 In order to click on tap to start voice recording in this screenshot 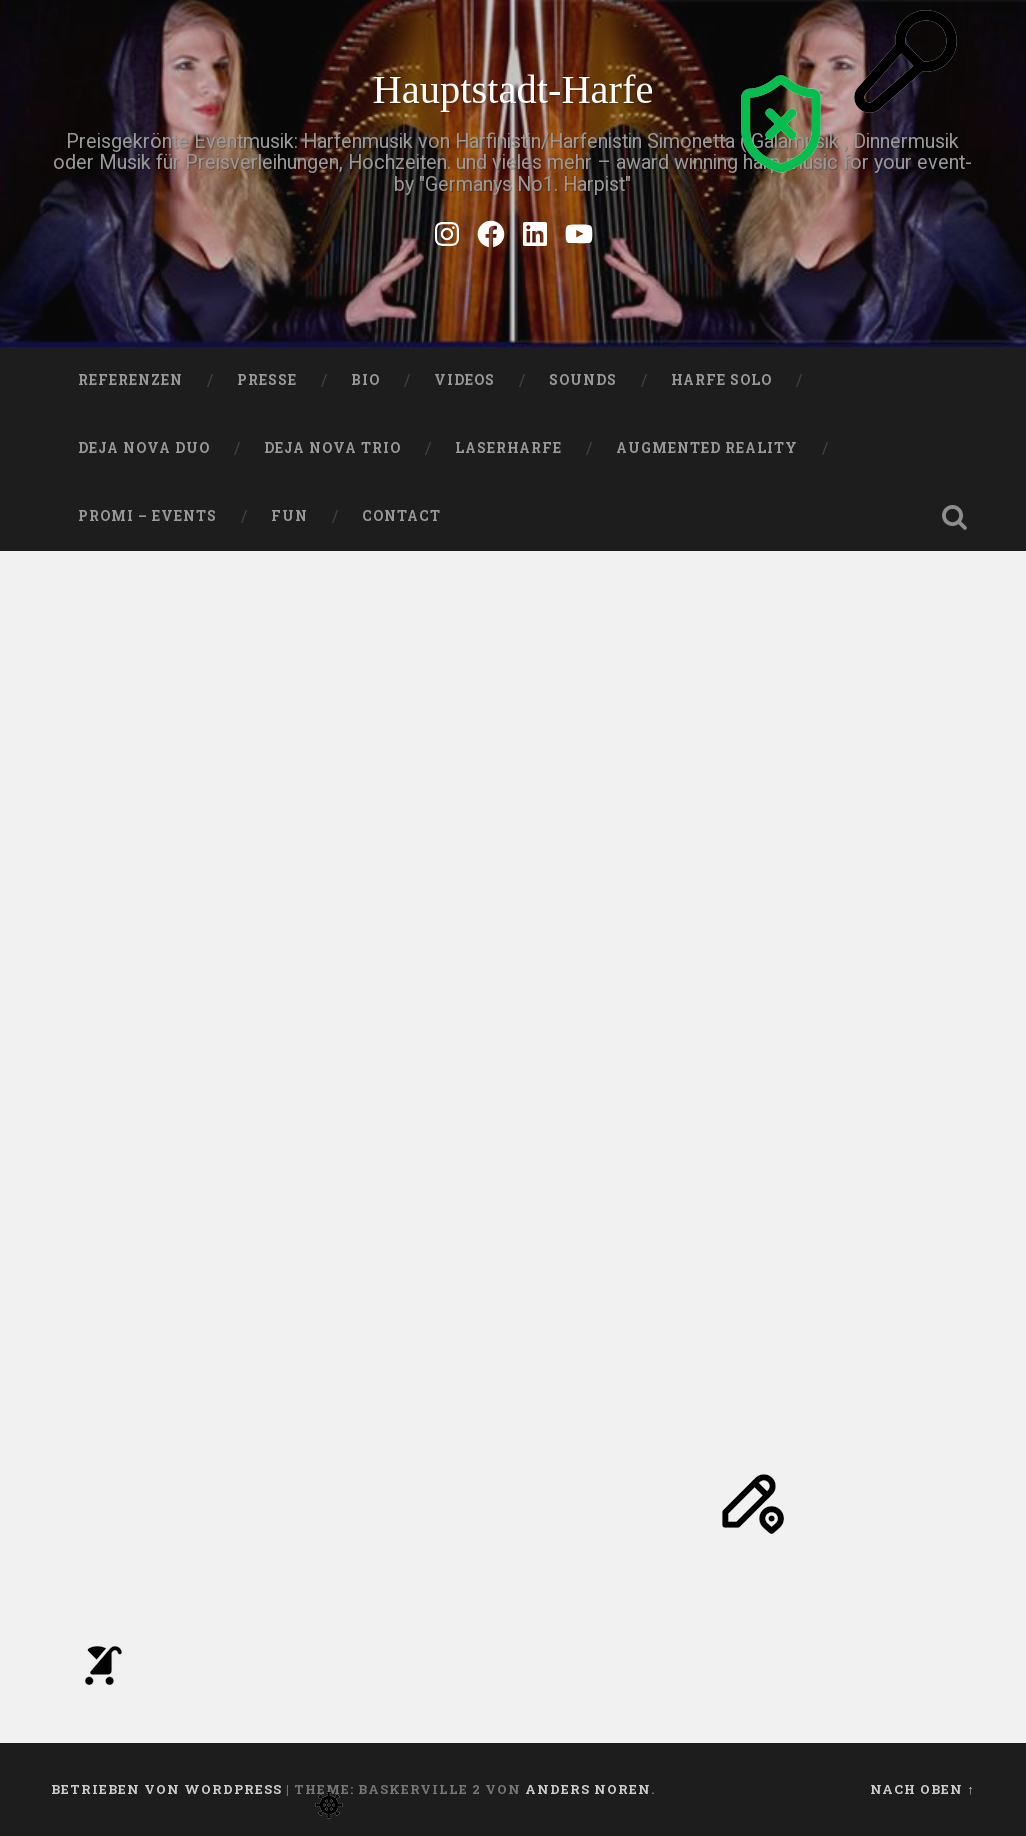, I will do `click(905, 61)`.